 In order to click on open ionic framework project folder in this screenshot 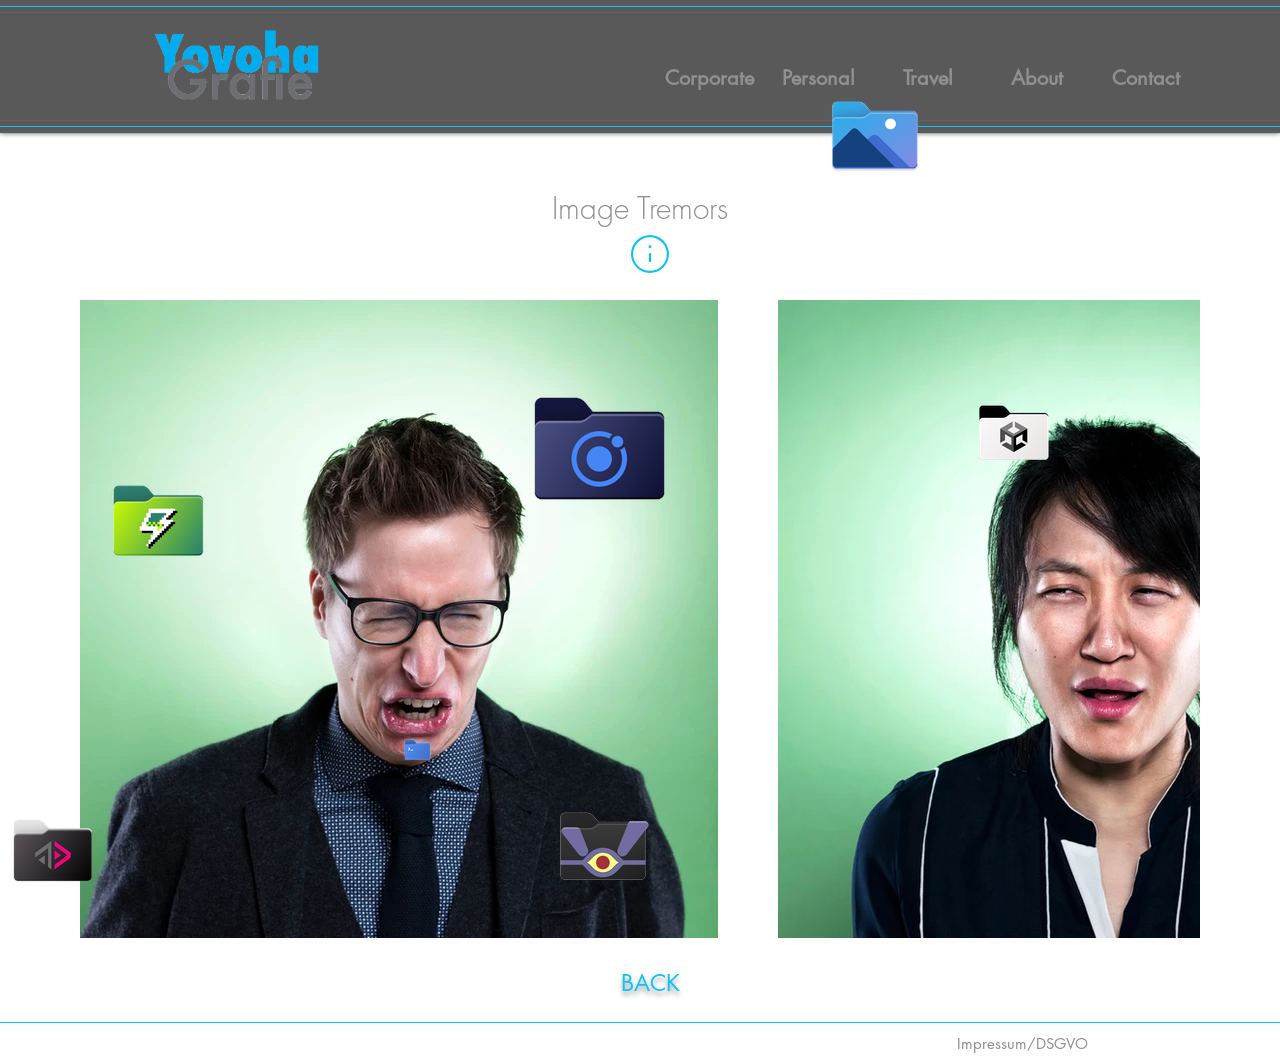, I will do `click(599, 452)`.